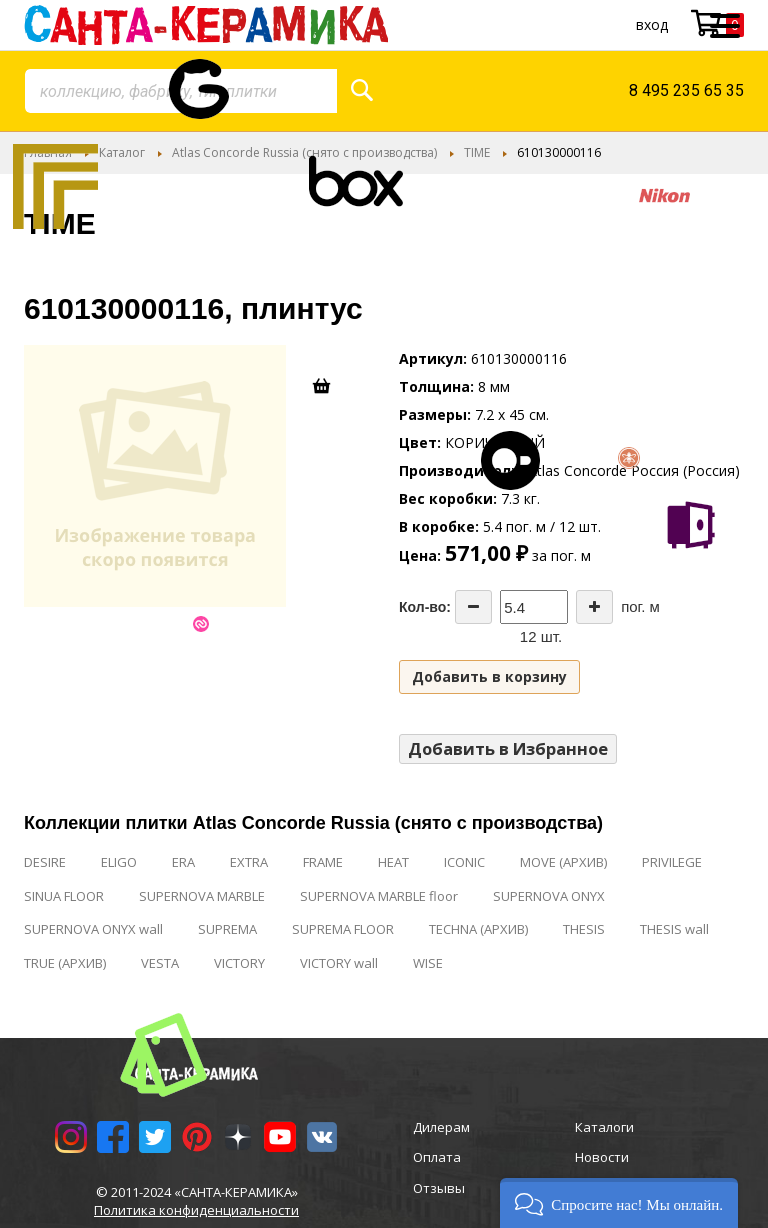 The width and height of the screenshot is (768, 1228). I want to click on replicate logo - access AI model hosting platform, so click(55, 186).